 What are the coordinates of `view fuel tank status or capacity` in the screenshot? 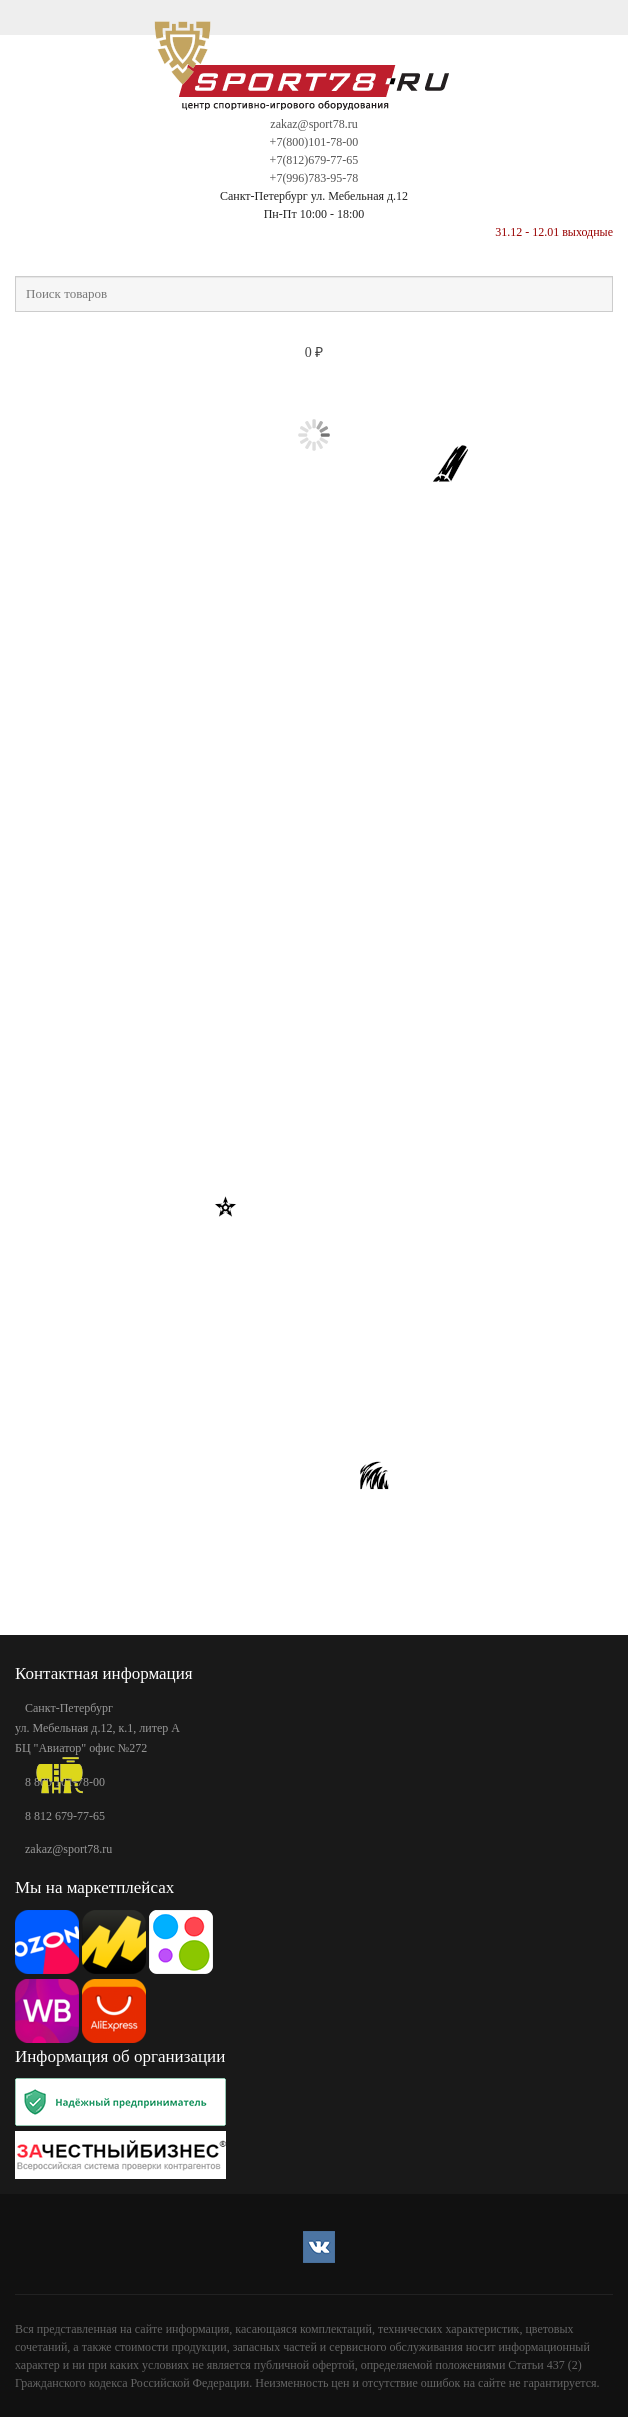 It's located at (59, 1769).